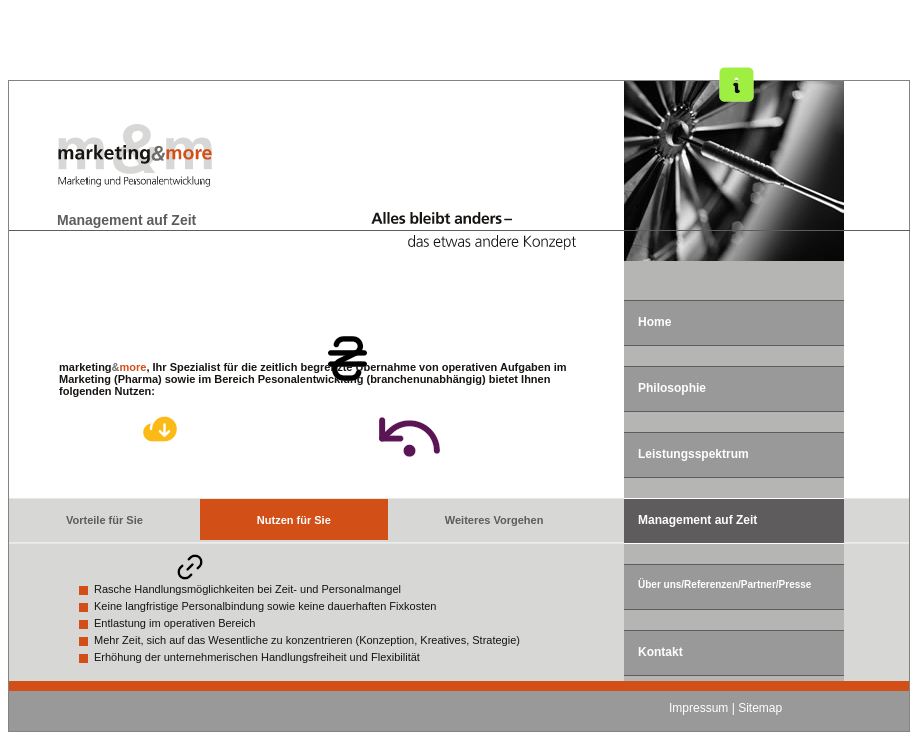 The width and height of the screenshot is (910, 740). What do you see at coordinates (736, 84) in the screenshot?
I see `view more information or details` at bounding box center [736, 84].